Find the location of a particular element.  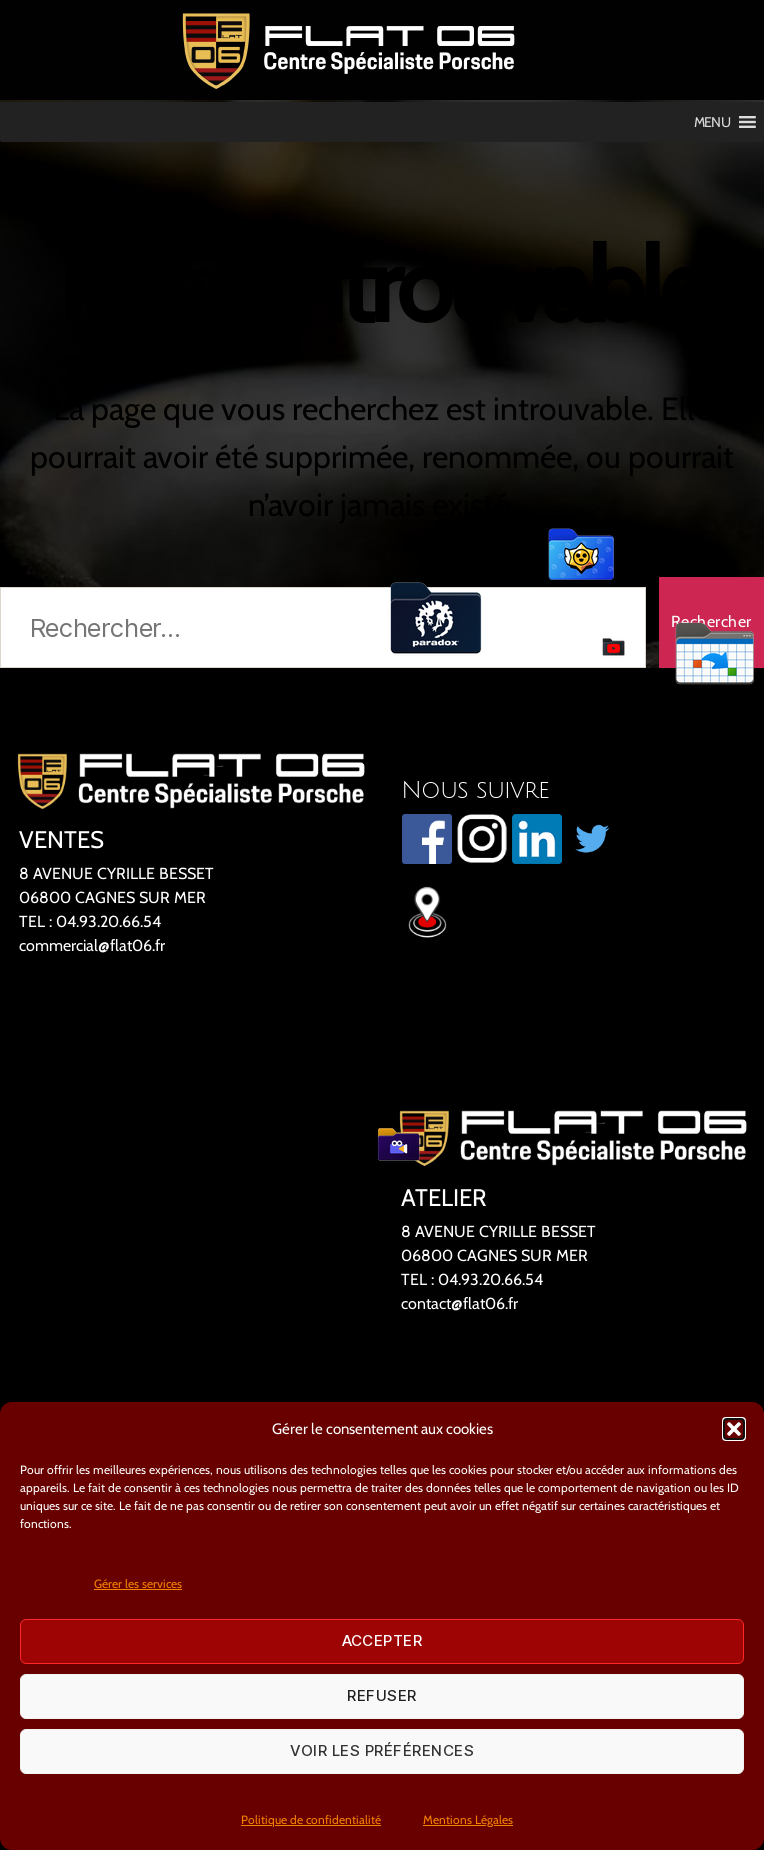

open brawl stars game files folder is located at coordinates (581, 556).